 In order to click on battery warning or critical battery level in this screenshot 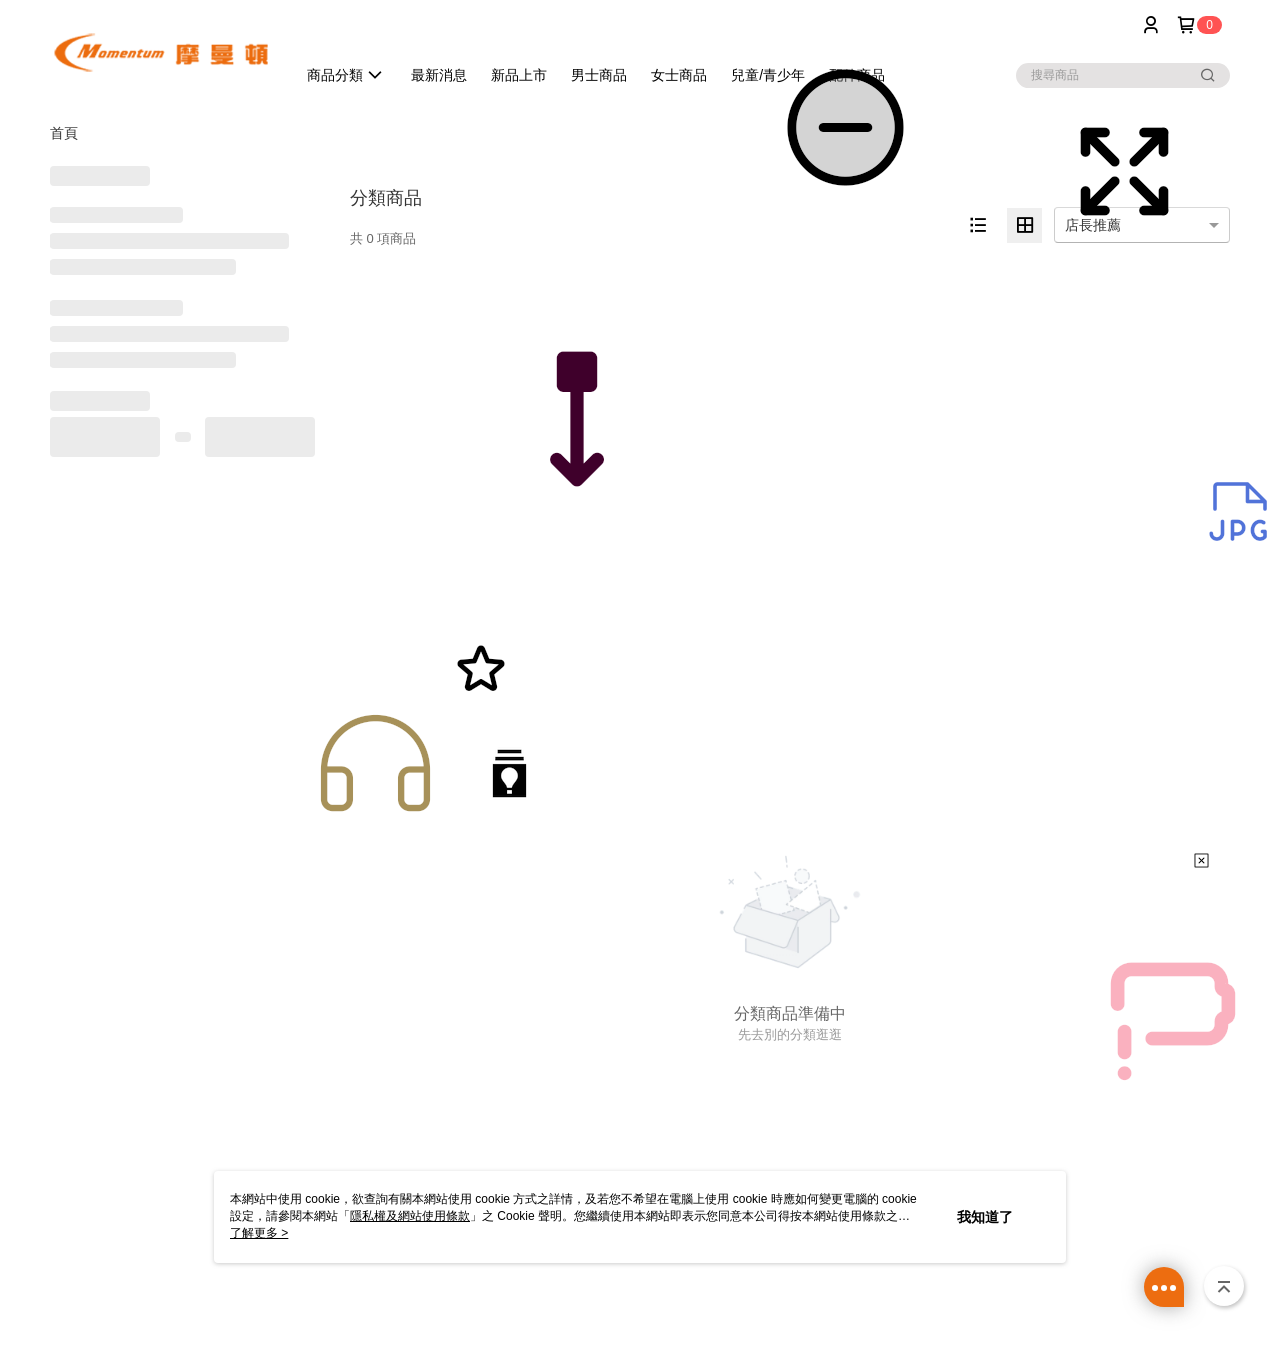, I will do `click(1173, 1004)`.